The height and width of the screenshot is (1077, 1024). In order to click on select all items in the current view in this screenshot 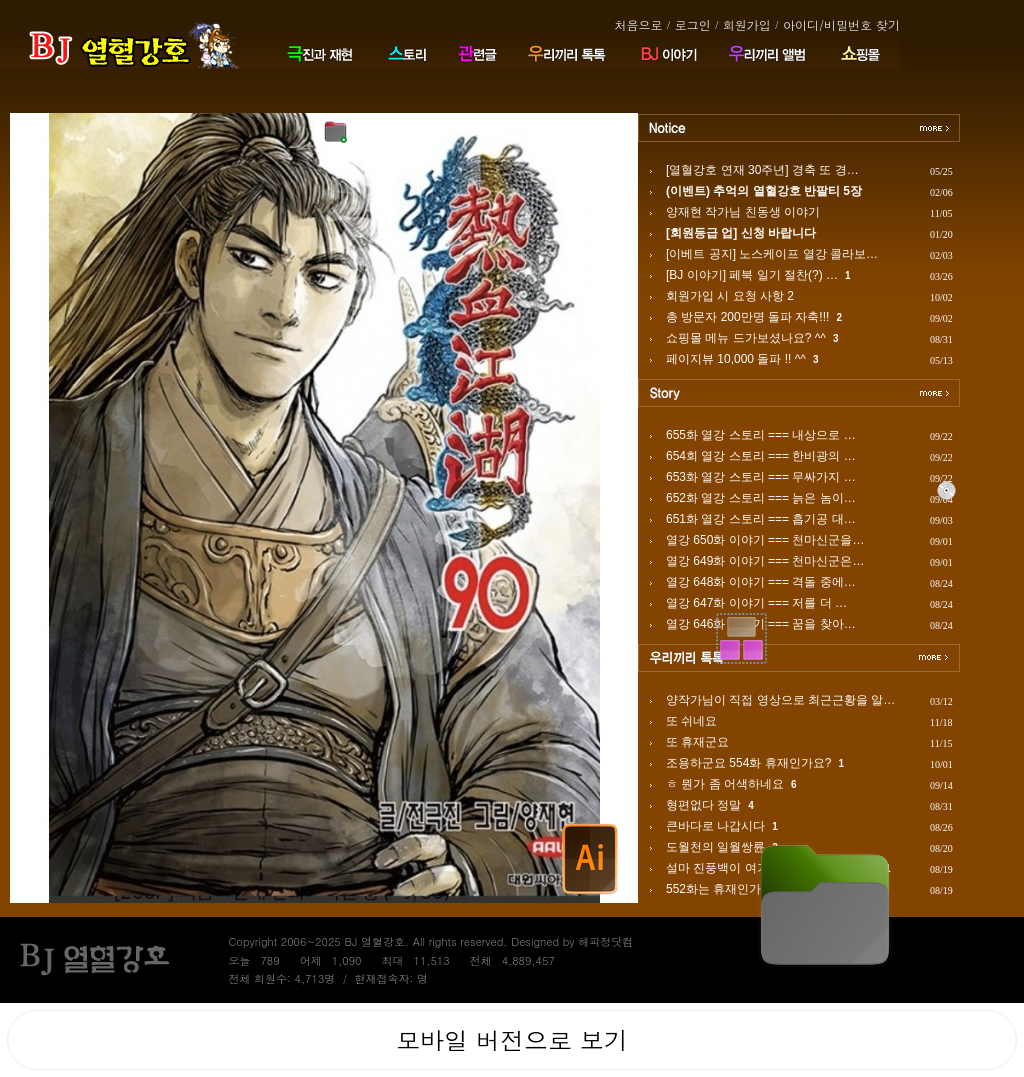, I will do `click(741, 638)`.